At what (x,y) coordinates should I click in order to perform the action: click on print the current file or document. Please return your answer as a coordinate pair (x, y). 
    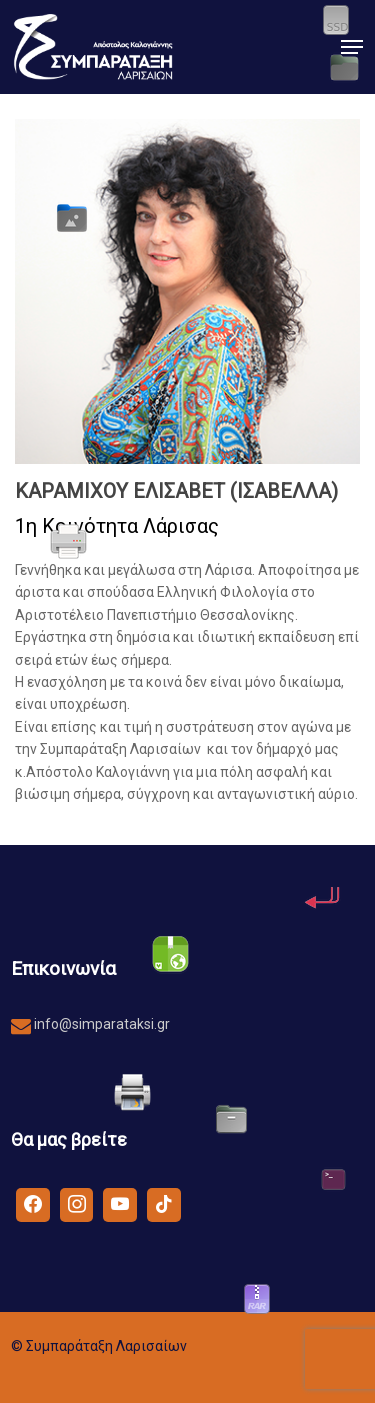
    Looking at the image, I should click on (68, 541).